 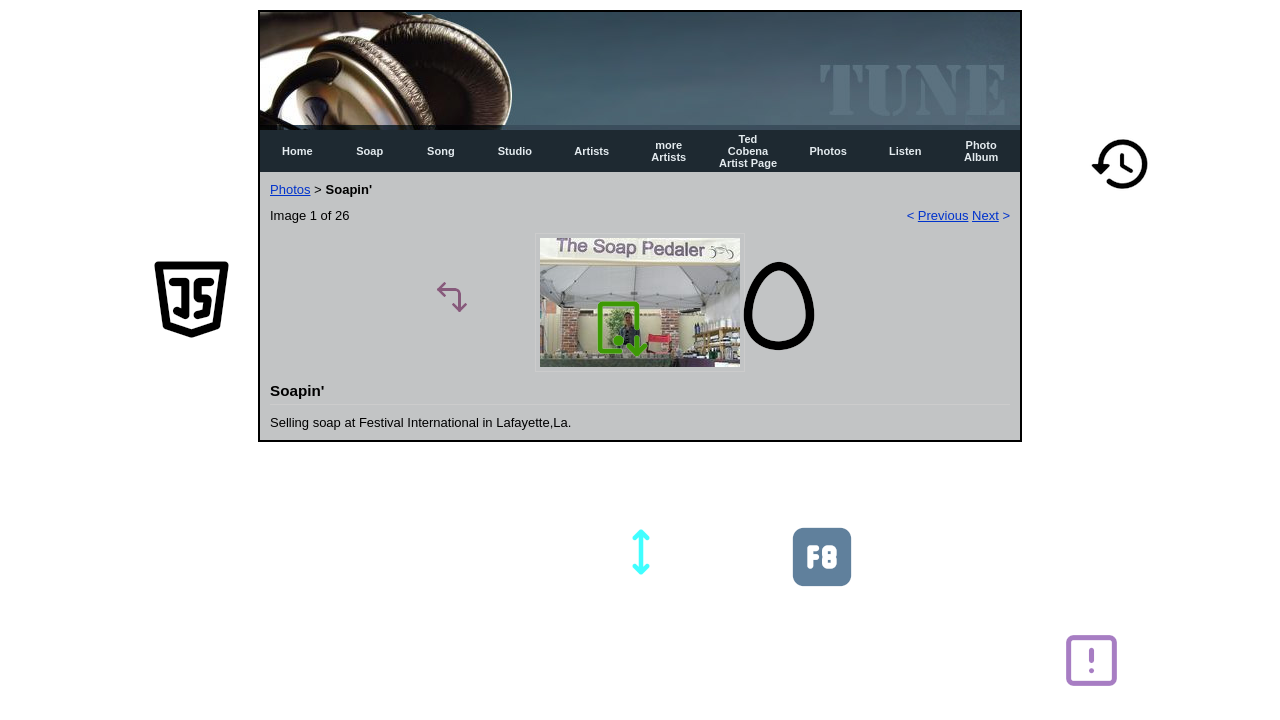 I want to click on view browsing or activity history, so click(x=1120, y=164).